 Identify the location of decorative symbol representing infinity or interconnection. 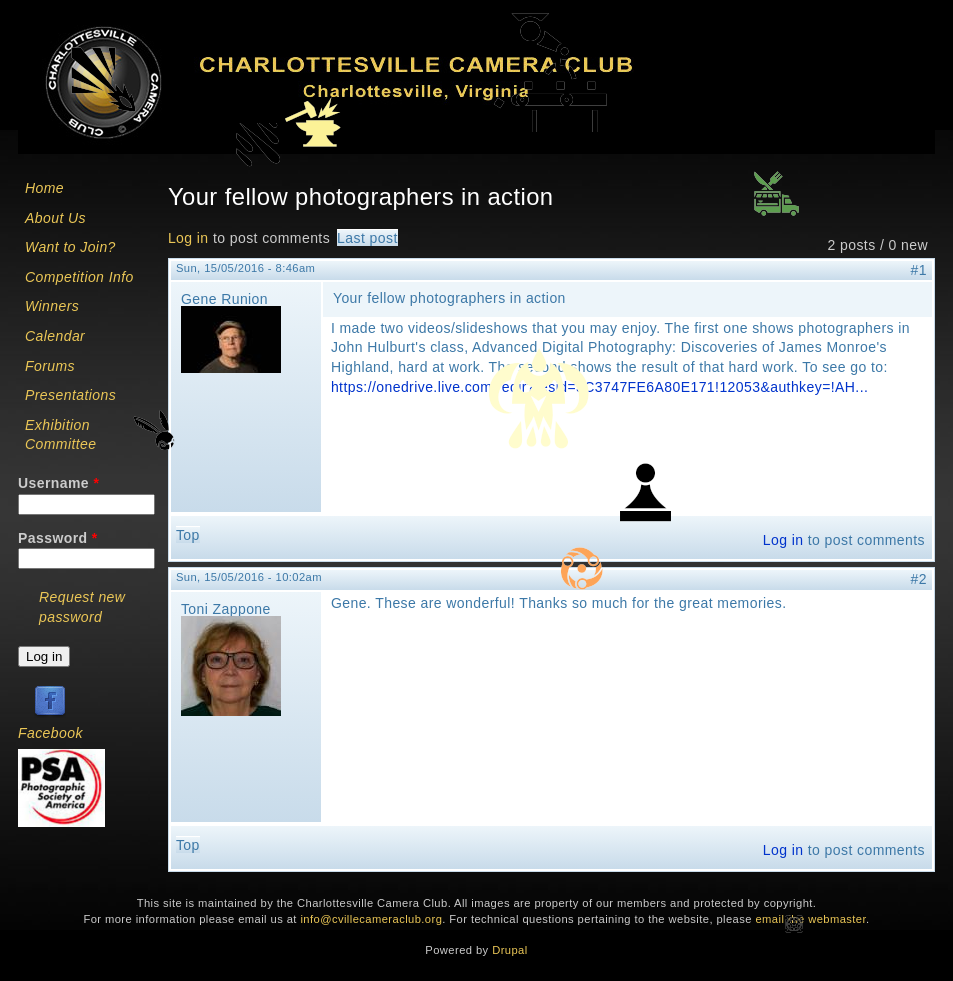
(581, 568).